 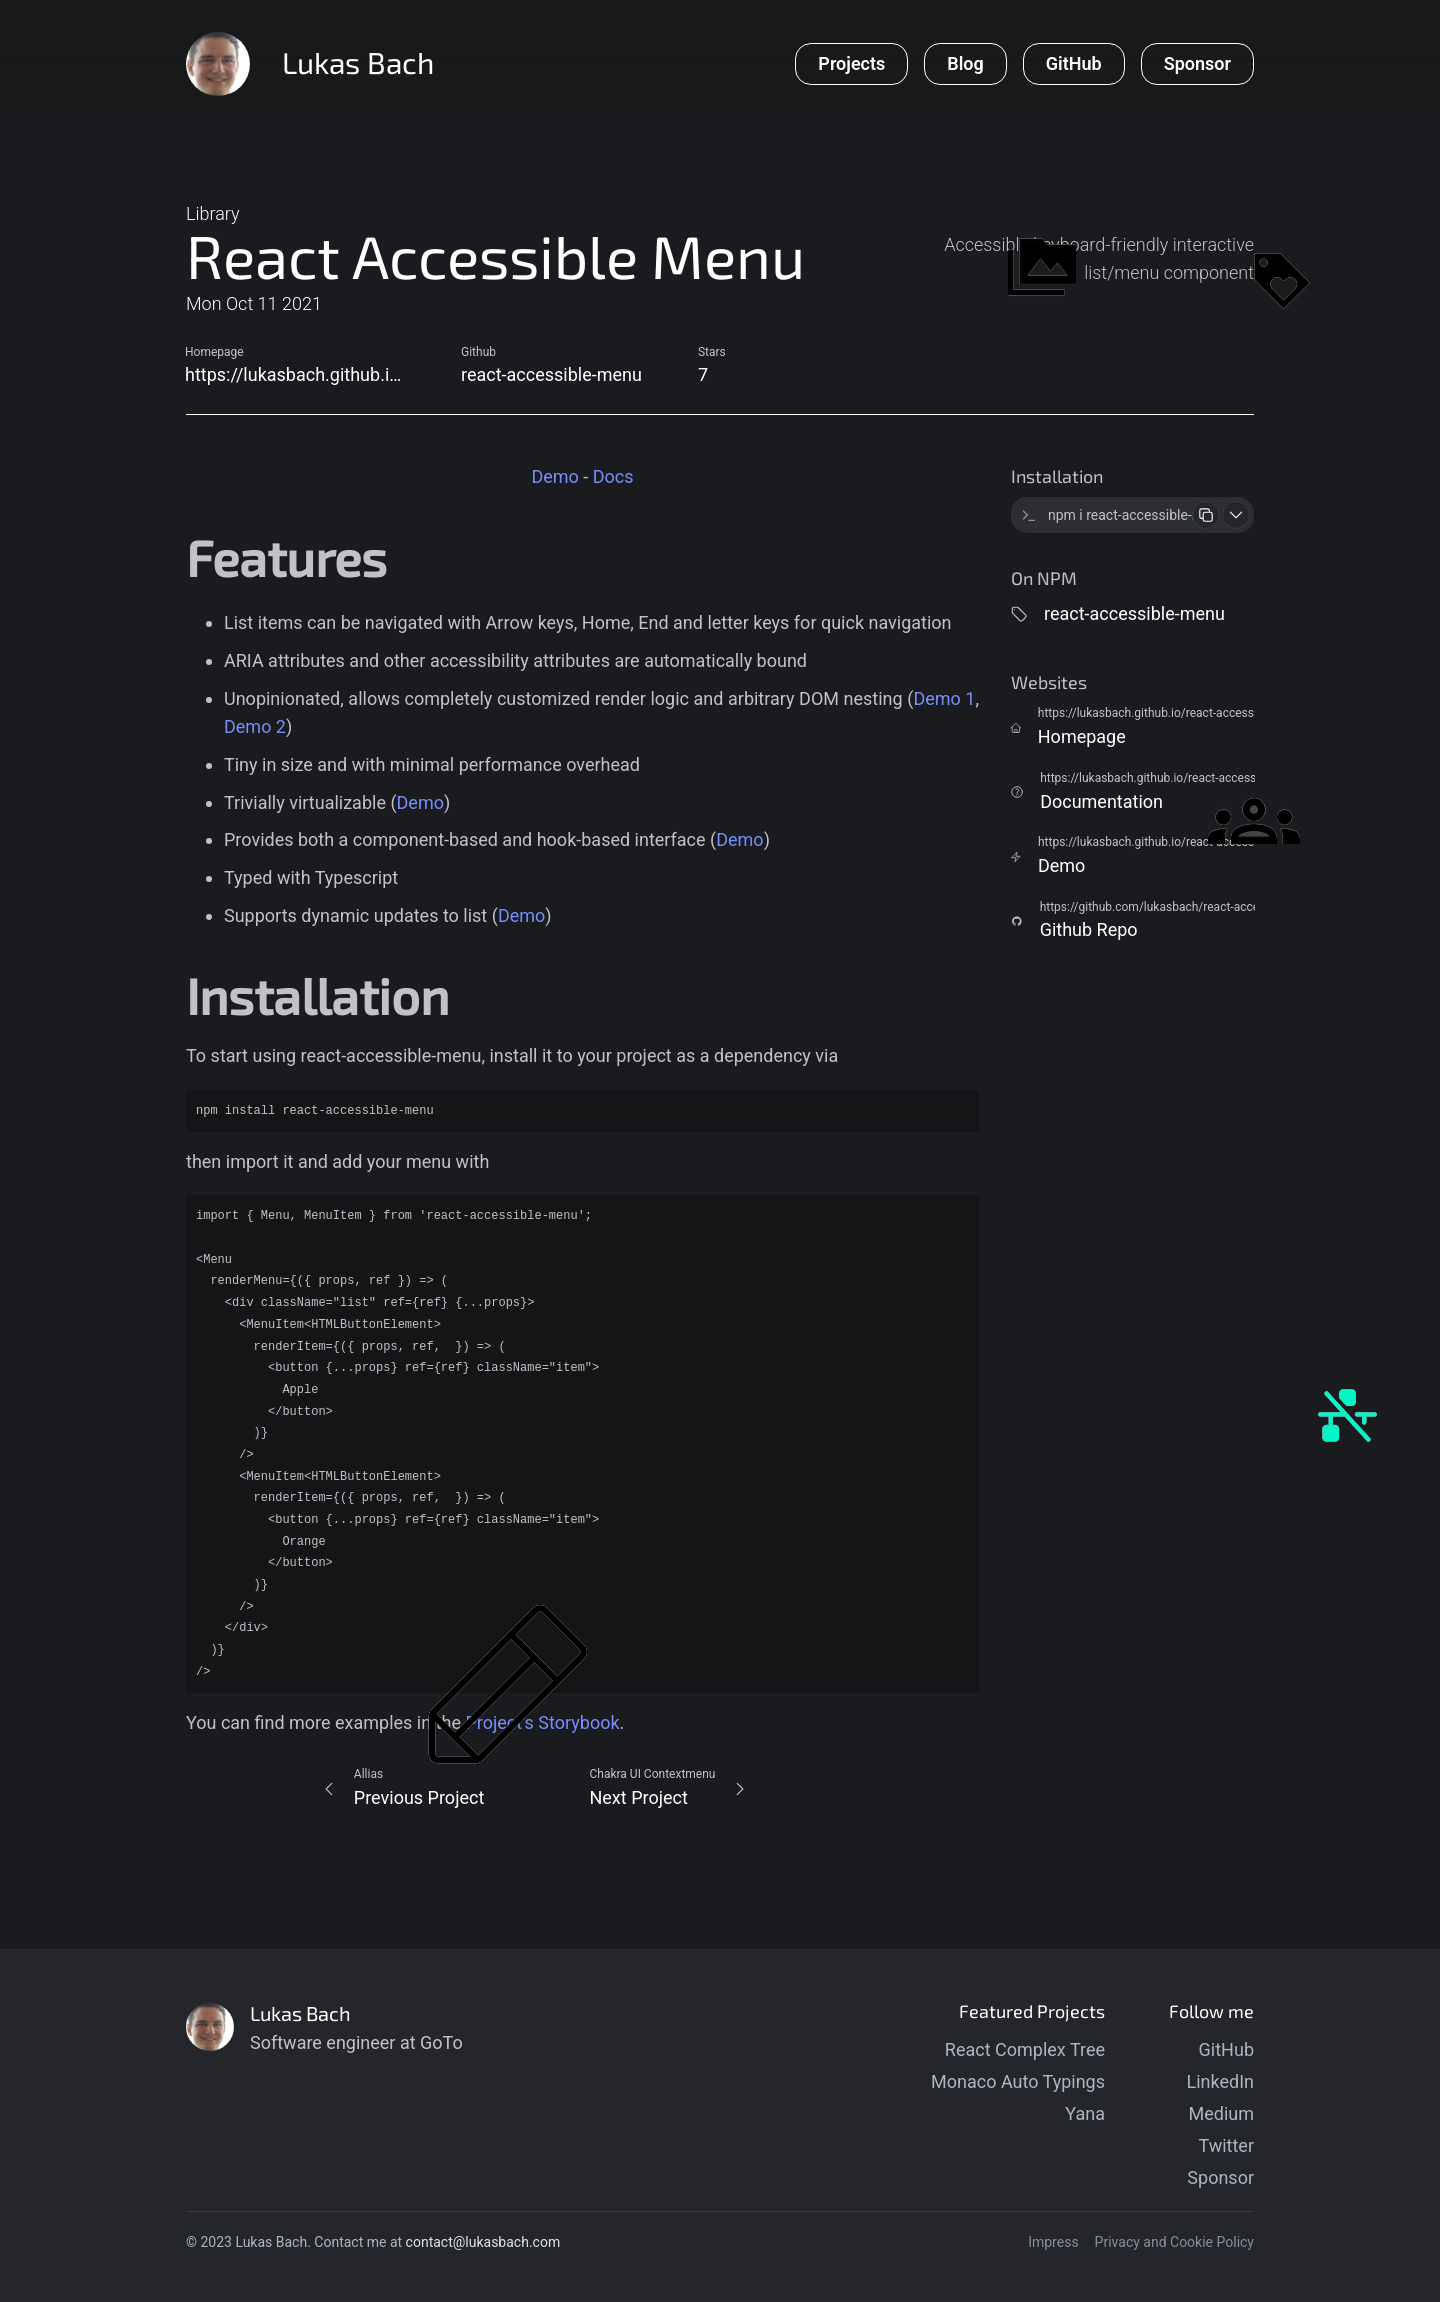 I want to click on indicates network connection unavailable, so click(x=1347, y=1416).